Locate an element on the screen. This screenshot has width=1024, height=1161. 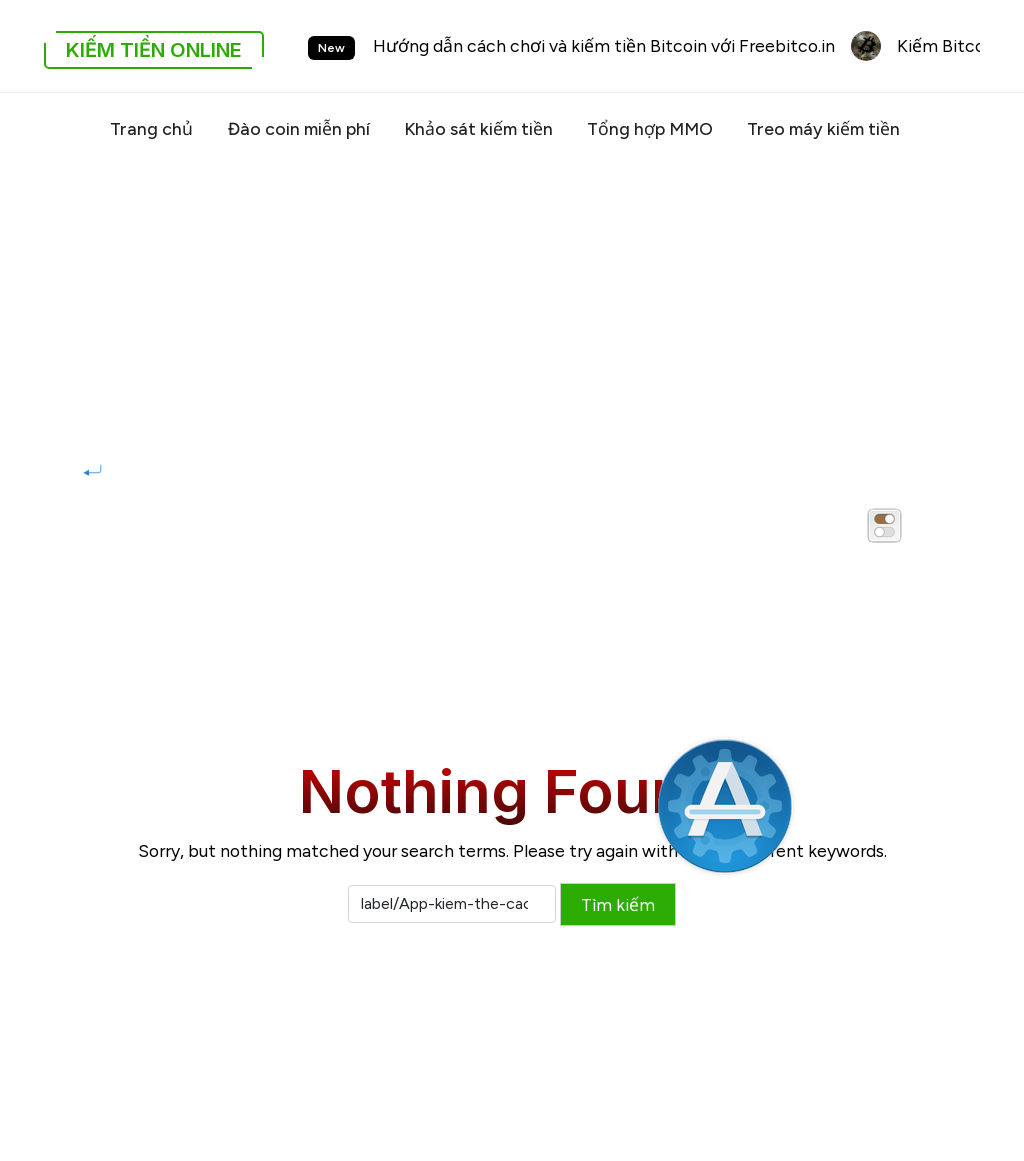
open software properties or driver settings is located at coordinates (725, 806).